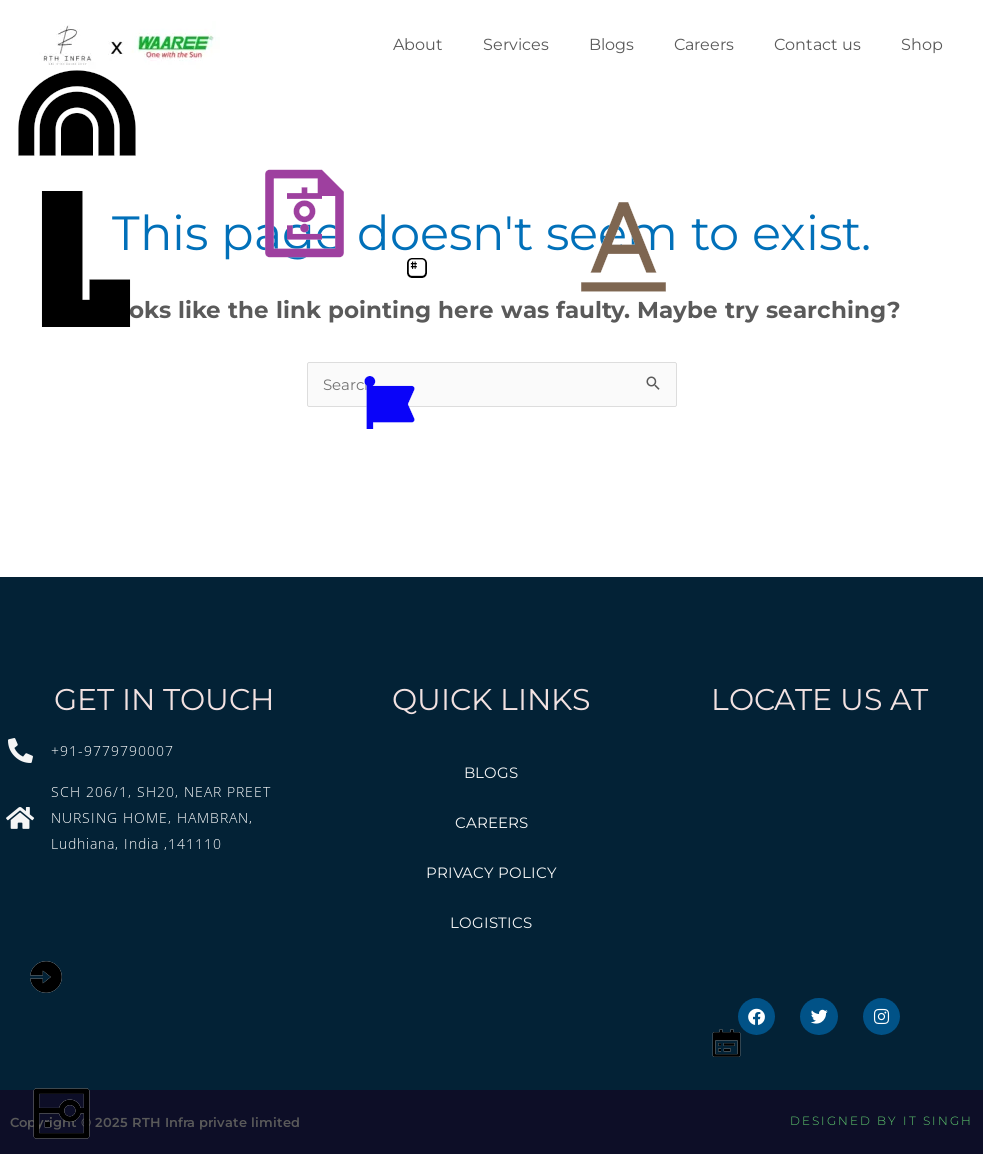 This screenshot has height=1154, width=983. What do you see at coordinates (417, 268) in the screenshot?
I see `open stackedit markdown editor` at bounding box center [417, 268].